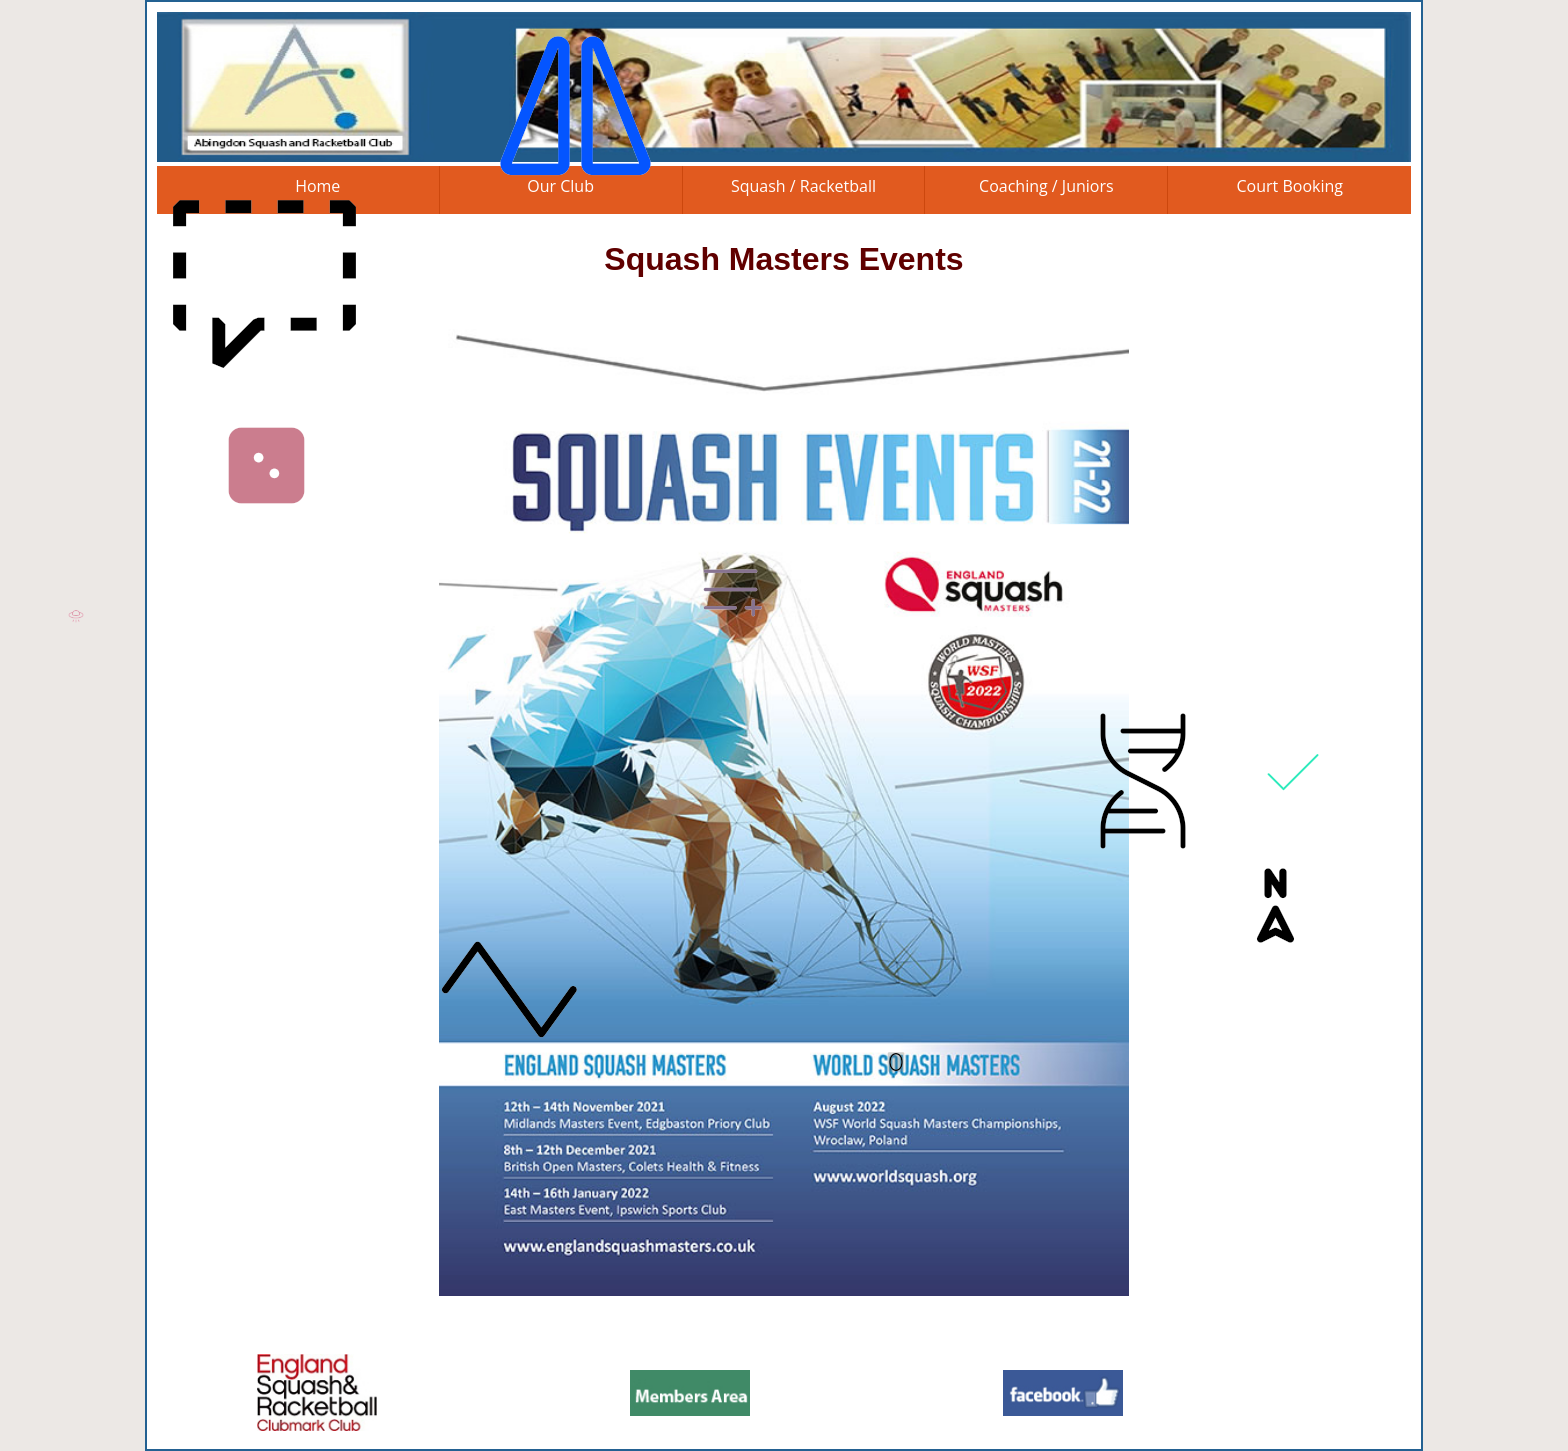 This screenshot has height=1451, width=1568. I want to click on access genetic or DNA-related information, so click(1143, 781).